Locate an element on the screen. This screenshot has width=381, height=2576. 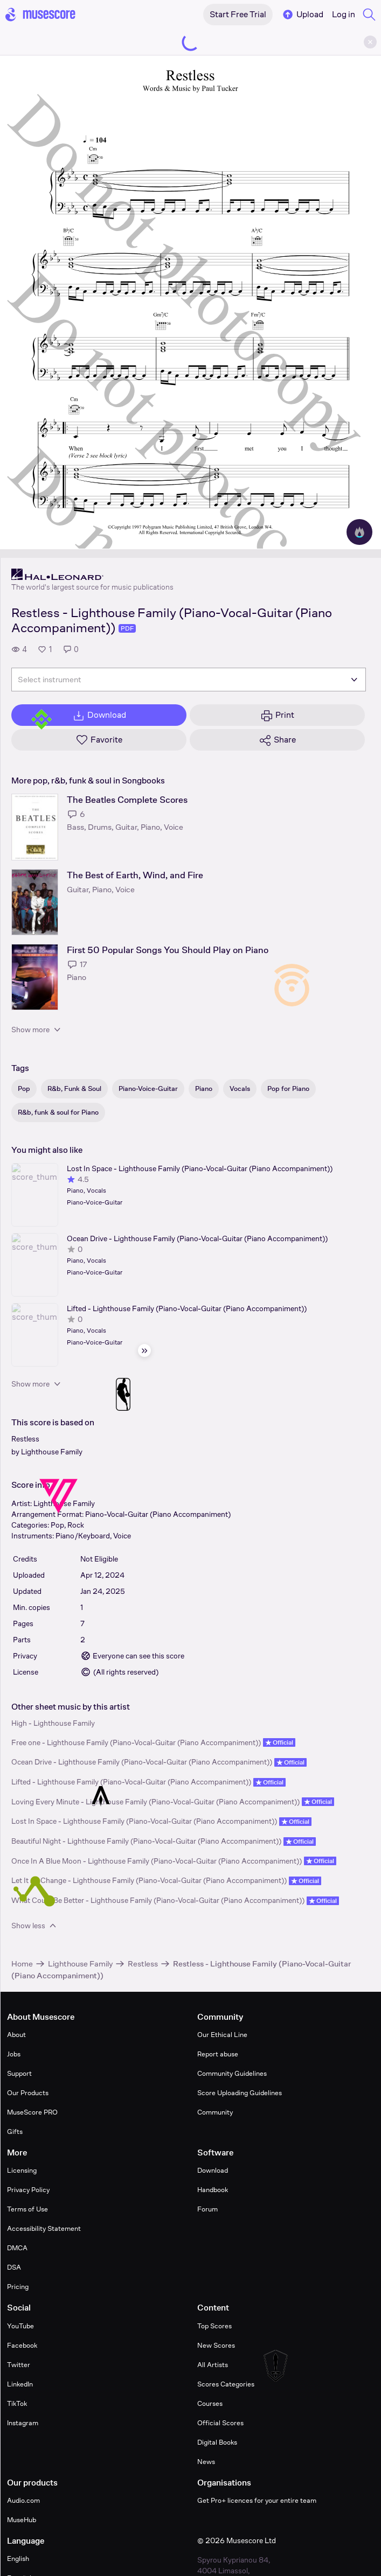
OpenWrt router firmware logo is located at coordinates (292, 985).